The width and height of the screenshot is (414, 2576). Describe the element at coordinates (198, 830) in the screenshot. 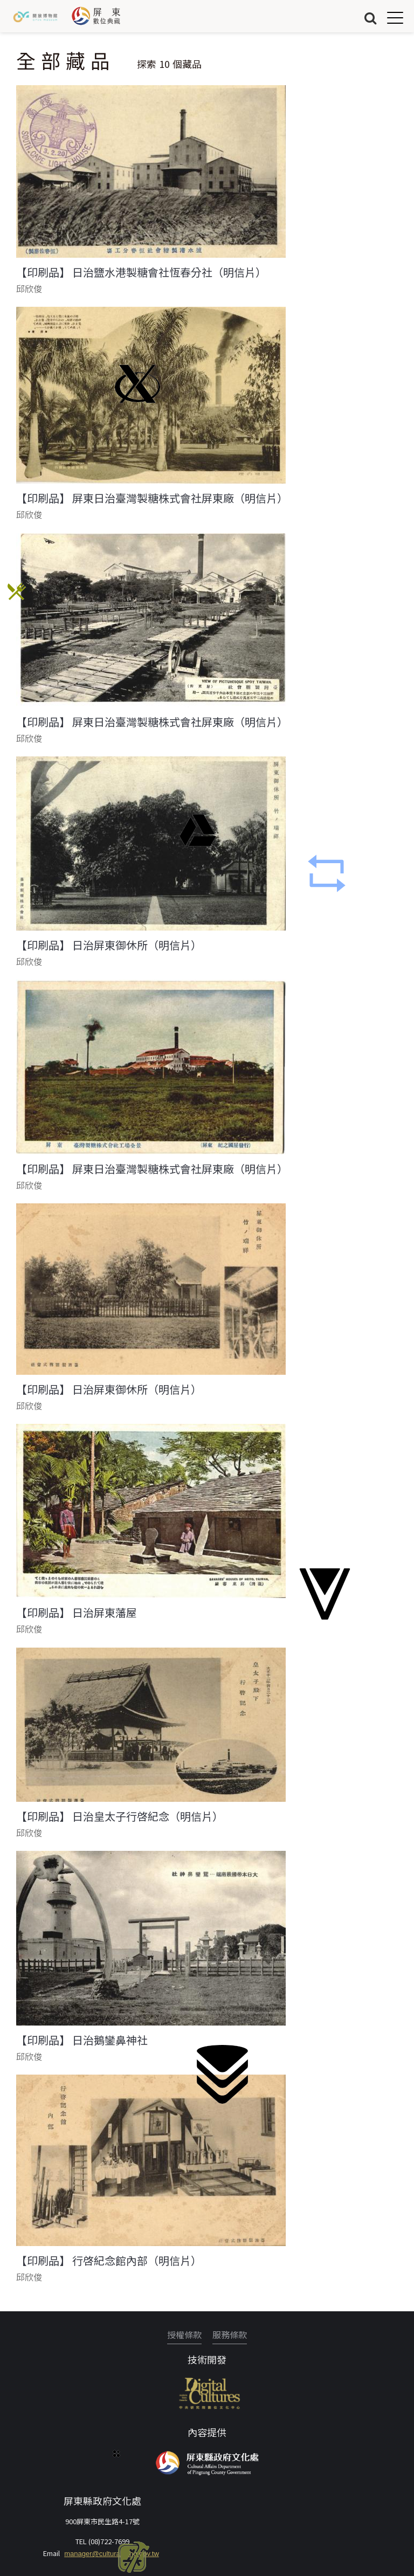

I see `open Google Drive` at that location.